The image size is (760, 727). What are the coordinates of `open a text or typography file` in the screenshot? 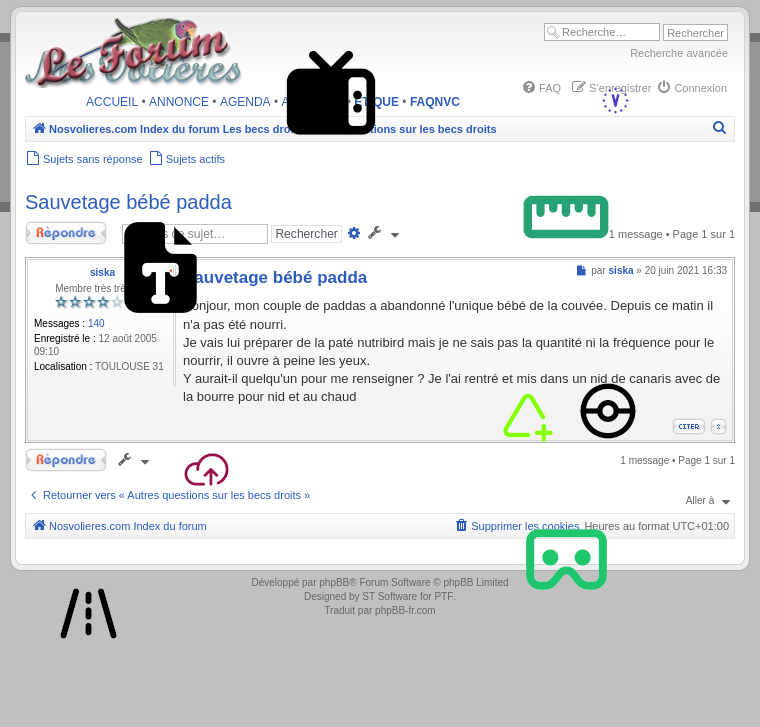 It's located at (160, 267).